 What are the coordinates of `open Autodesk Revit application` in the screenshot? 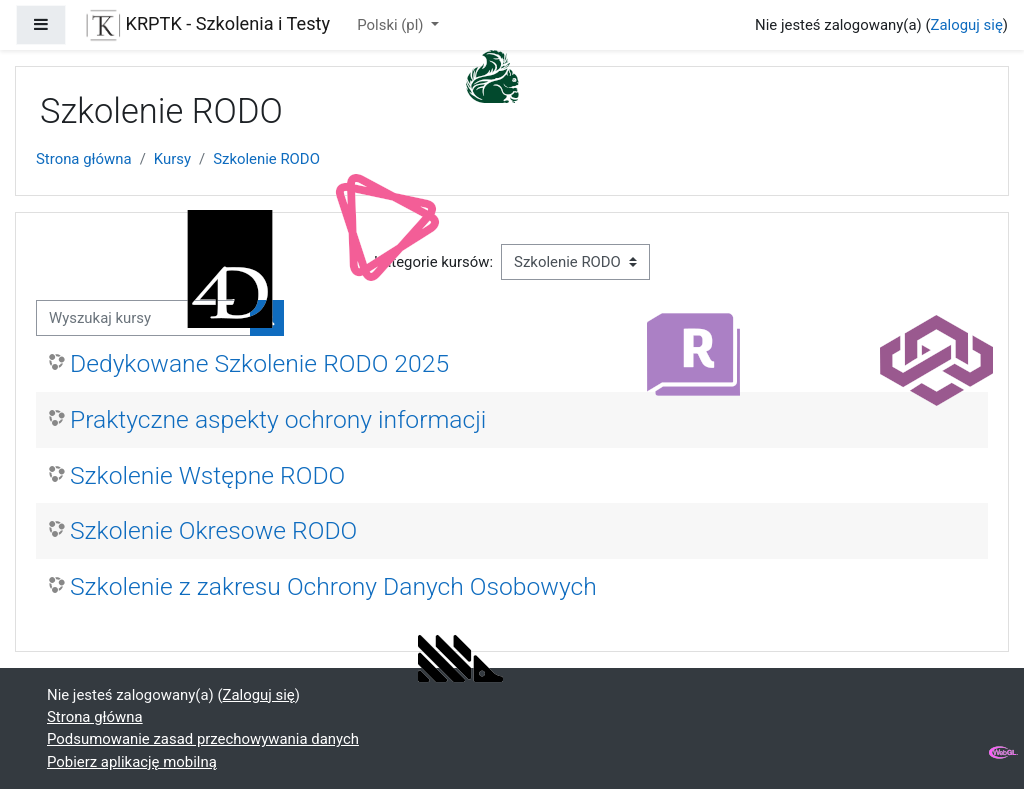 It's located at (693, 354).